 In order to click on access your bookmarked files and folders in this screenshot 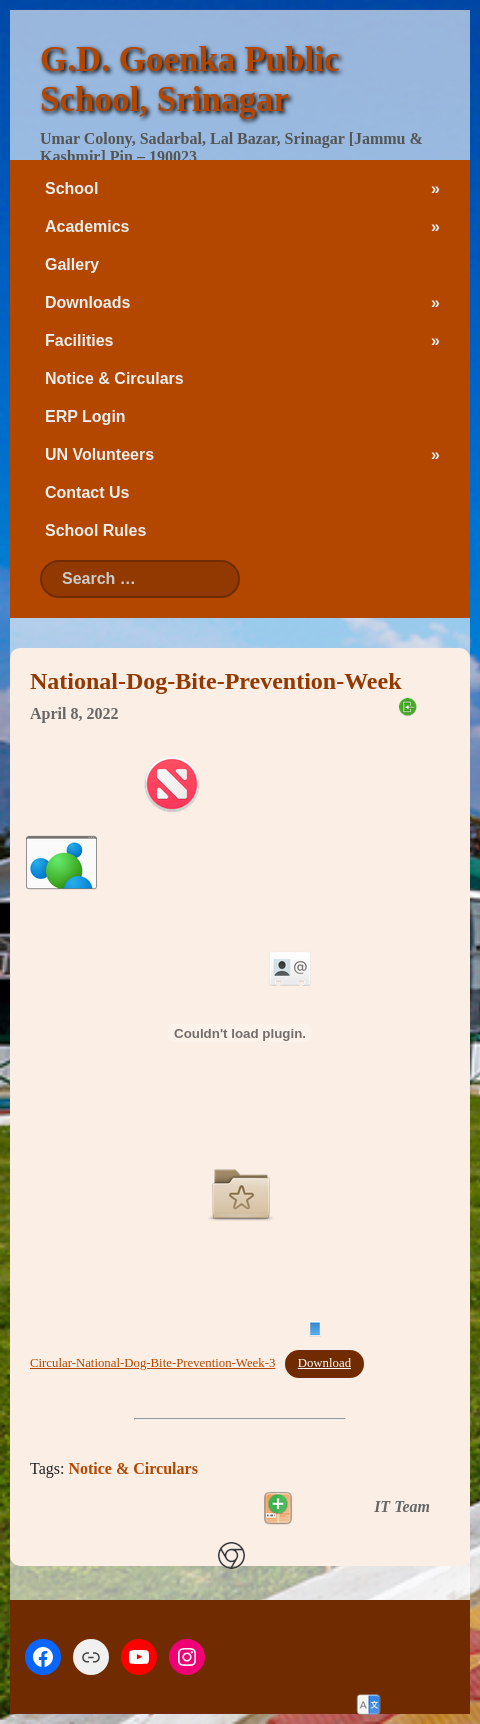, I will do `click(241, 1197)`.